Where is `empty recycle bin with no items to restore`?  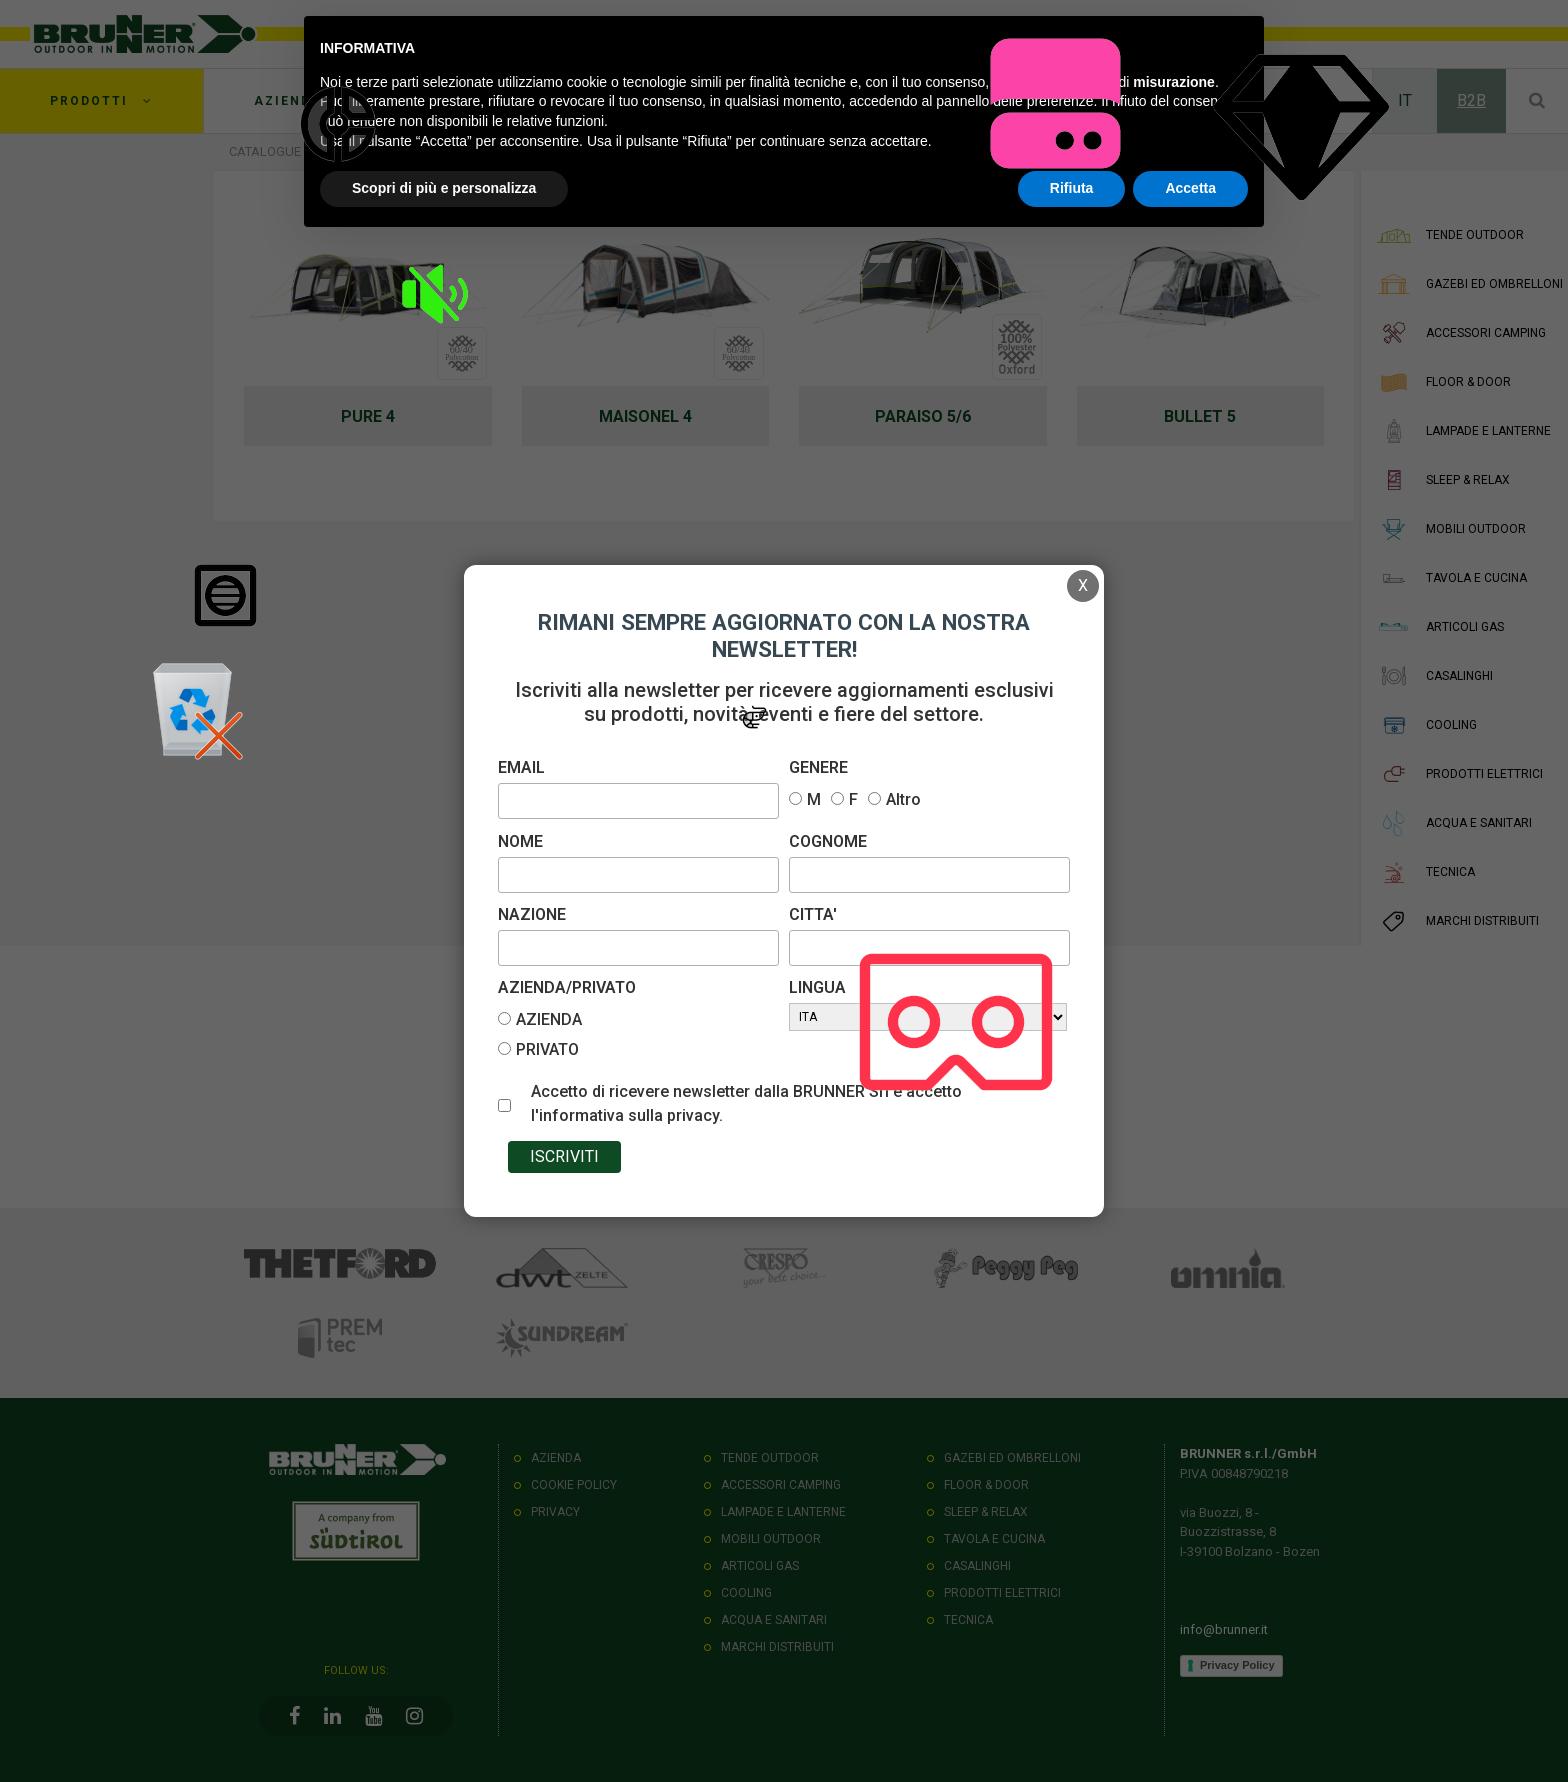
empty recycle bin with no items to restore is located at coordinates (192, 709).